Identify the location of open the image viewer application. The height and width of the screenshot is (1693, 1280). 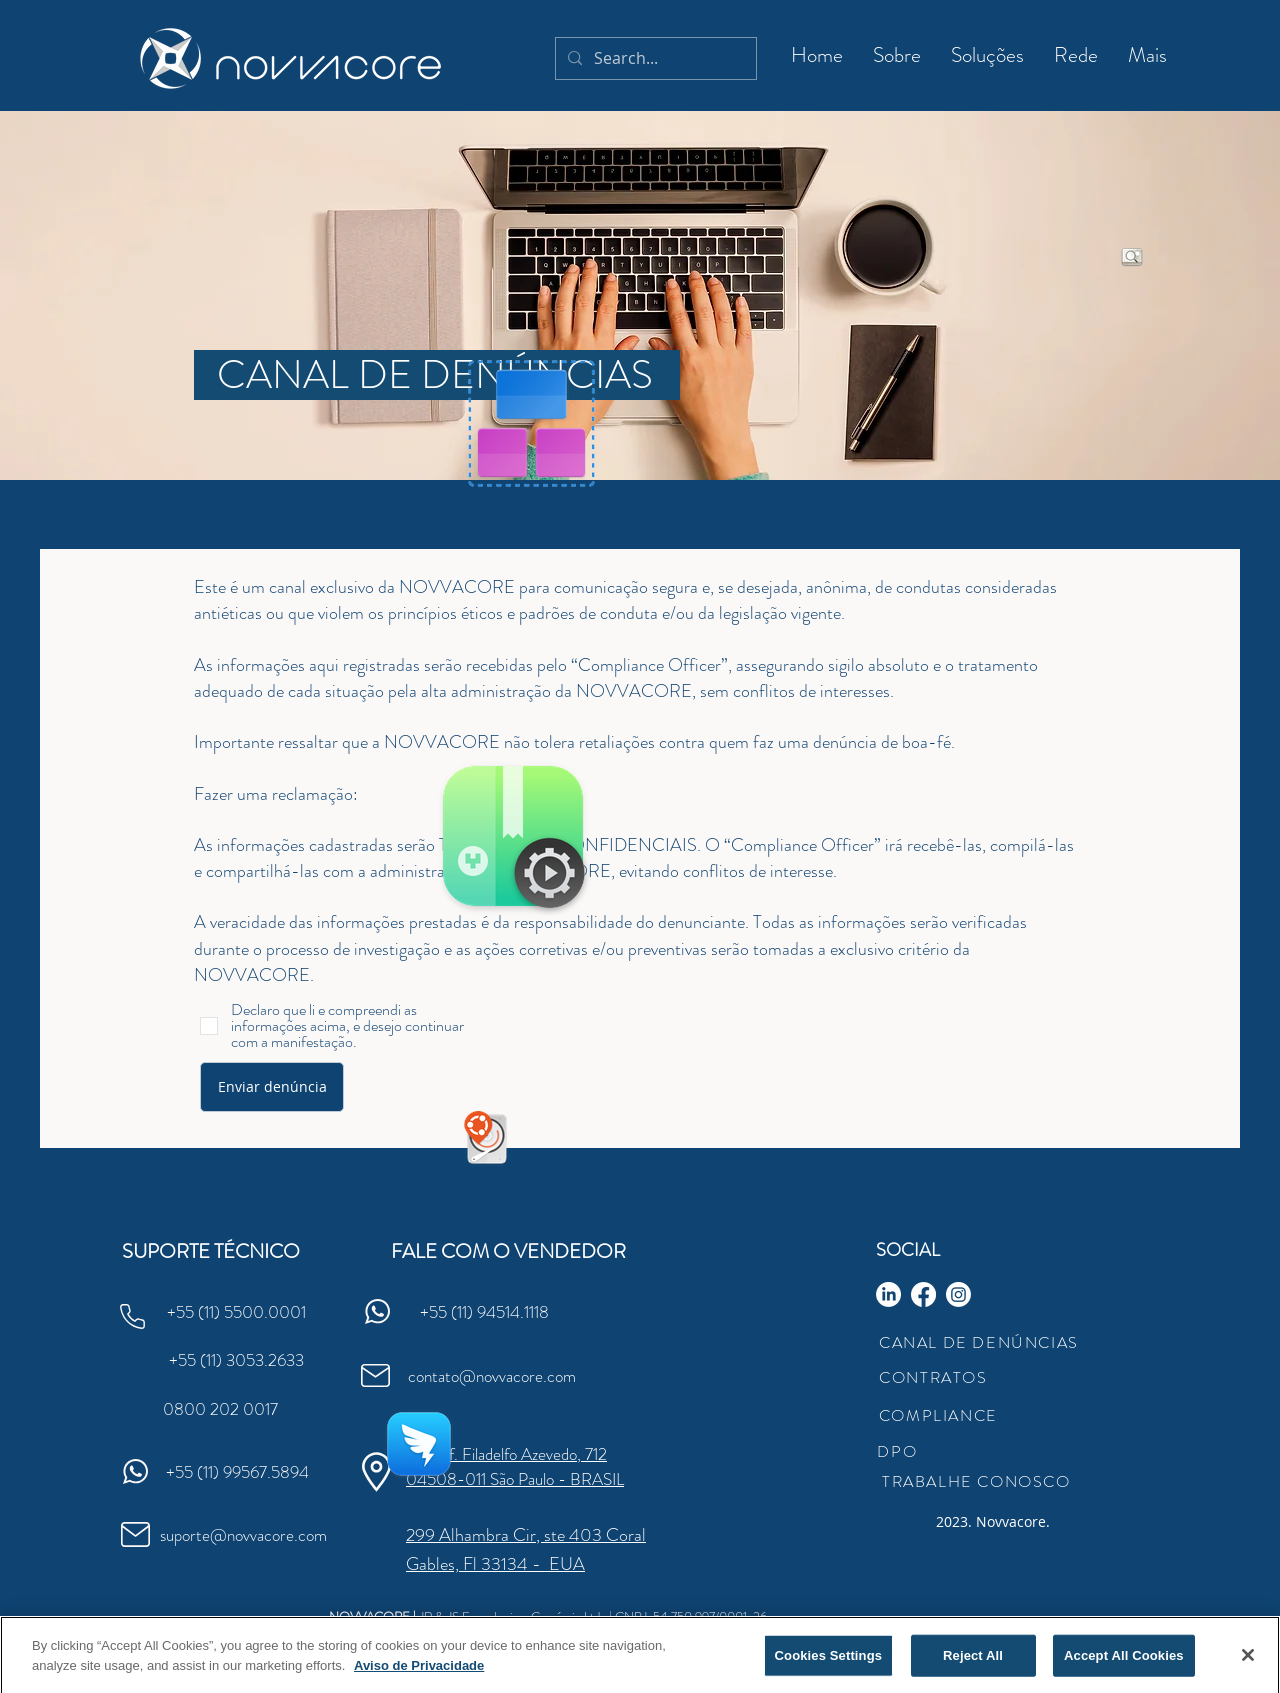
(1132, 257).